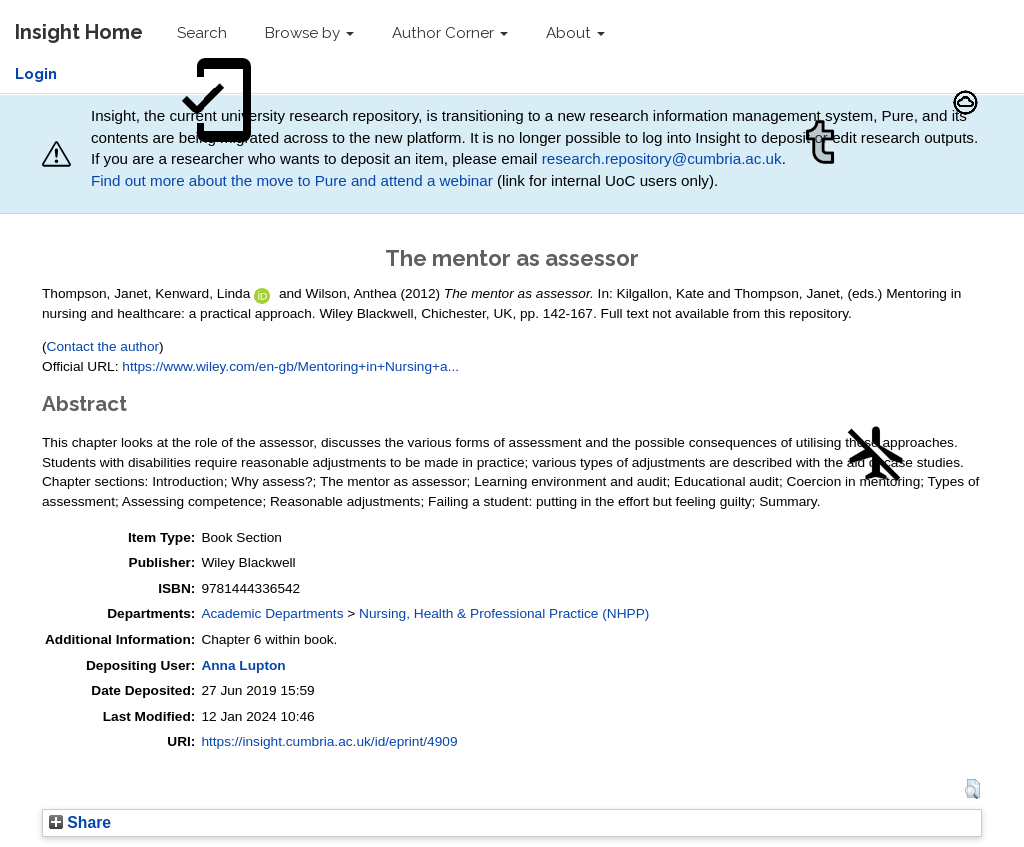 Image resolution: width=1024 pixels, height=847 pixels. Describe the element at coordinates (820, 142) in the screenshot. I see `open the Tumblr app` at that location.